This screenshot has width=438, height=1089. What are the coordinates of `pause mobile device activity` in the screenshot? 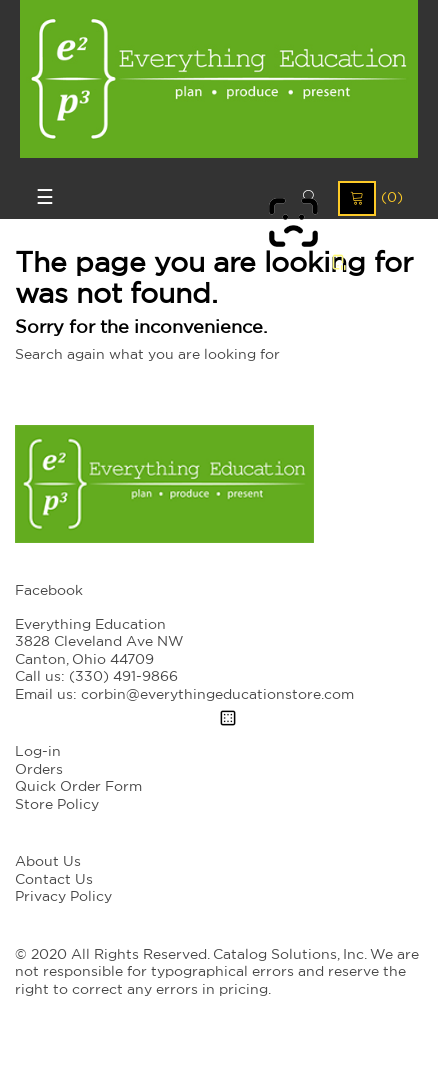 It's located at (338, 262).